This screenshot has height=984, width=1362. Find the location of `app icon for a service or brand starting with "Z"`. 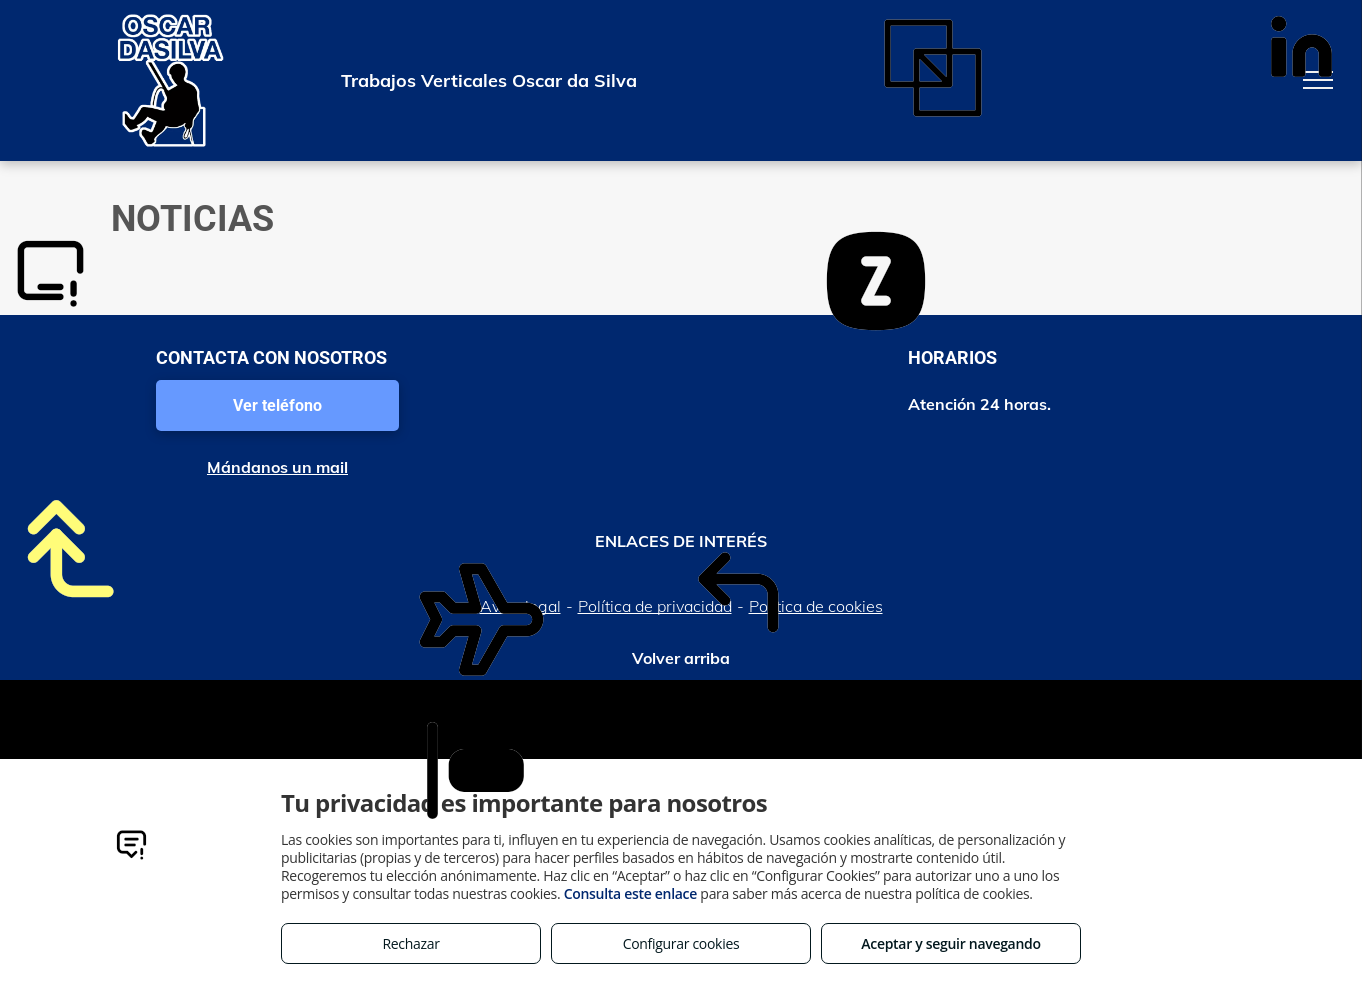

app icon for a service or brand starting with "Z" is located at coordinates (876, 281).